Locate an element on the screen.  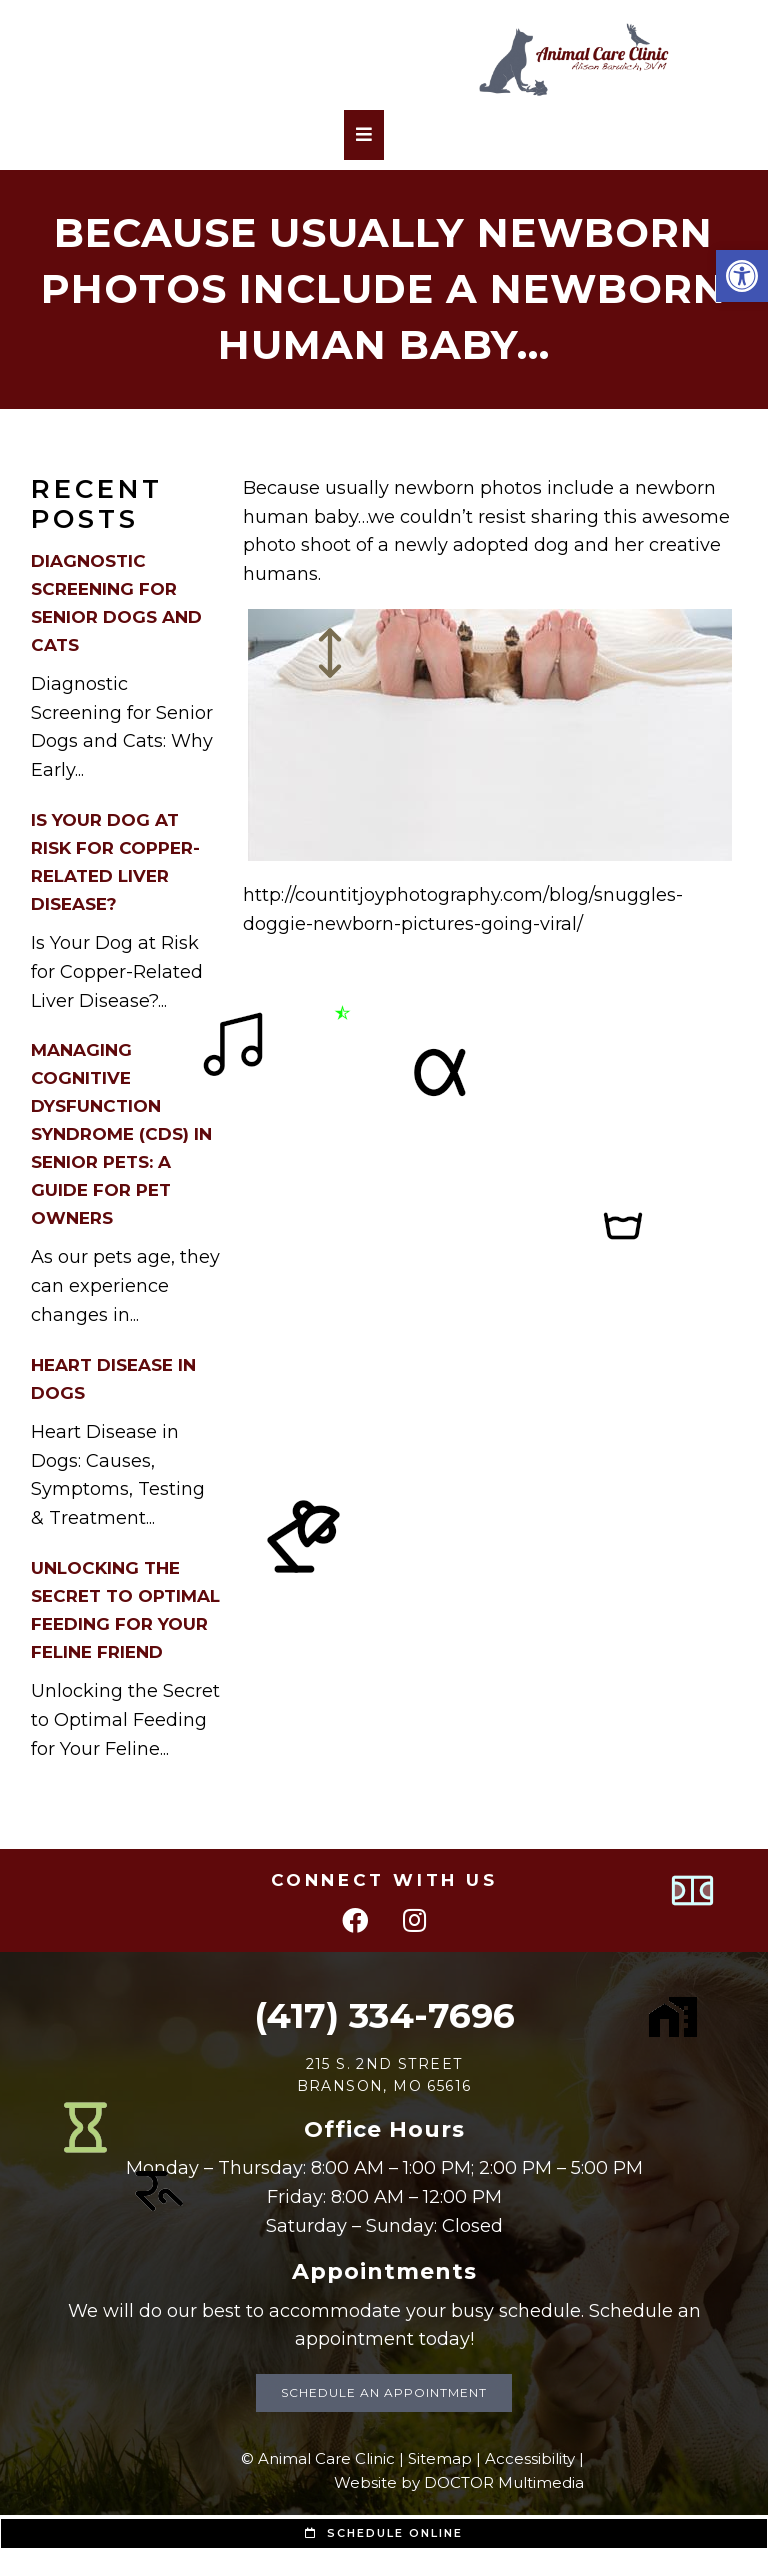
access music or audio player is located at coordinates (236, 1045).